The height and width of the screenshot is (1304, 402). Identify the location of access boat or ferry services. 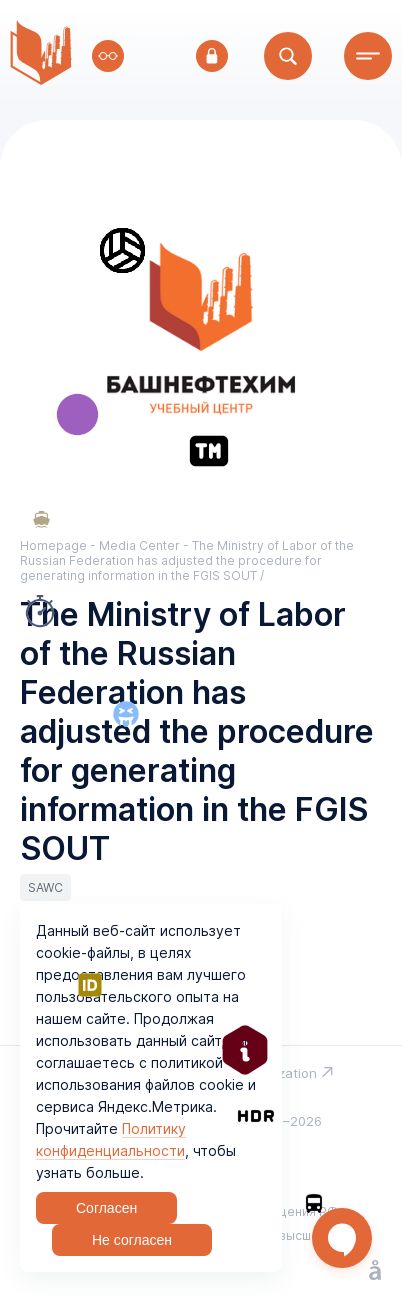
(41, 519).